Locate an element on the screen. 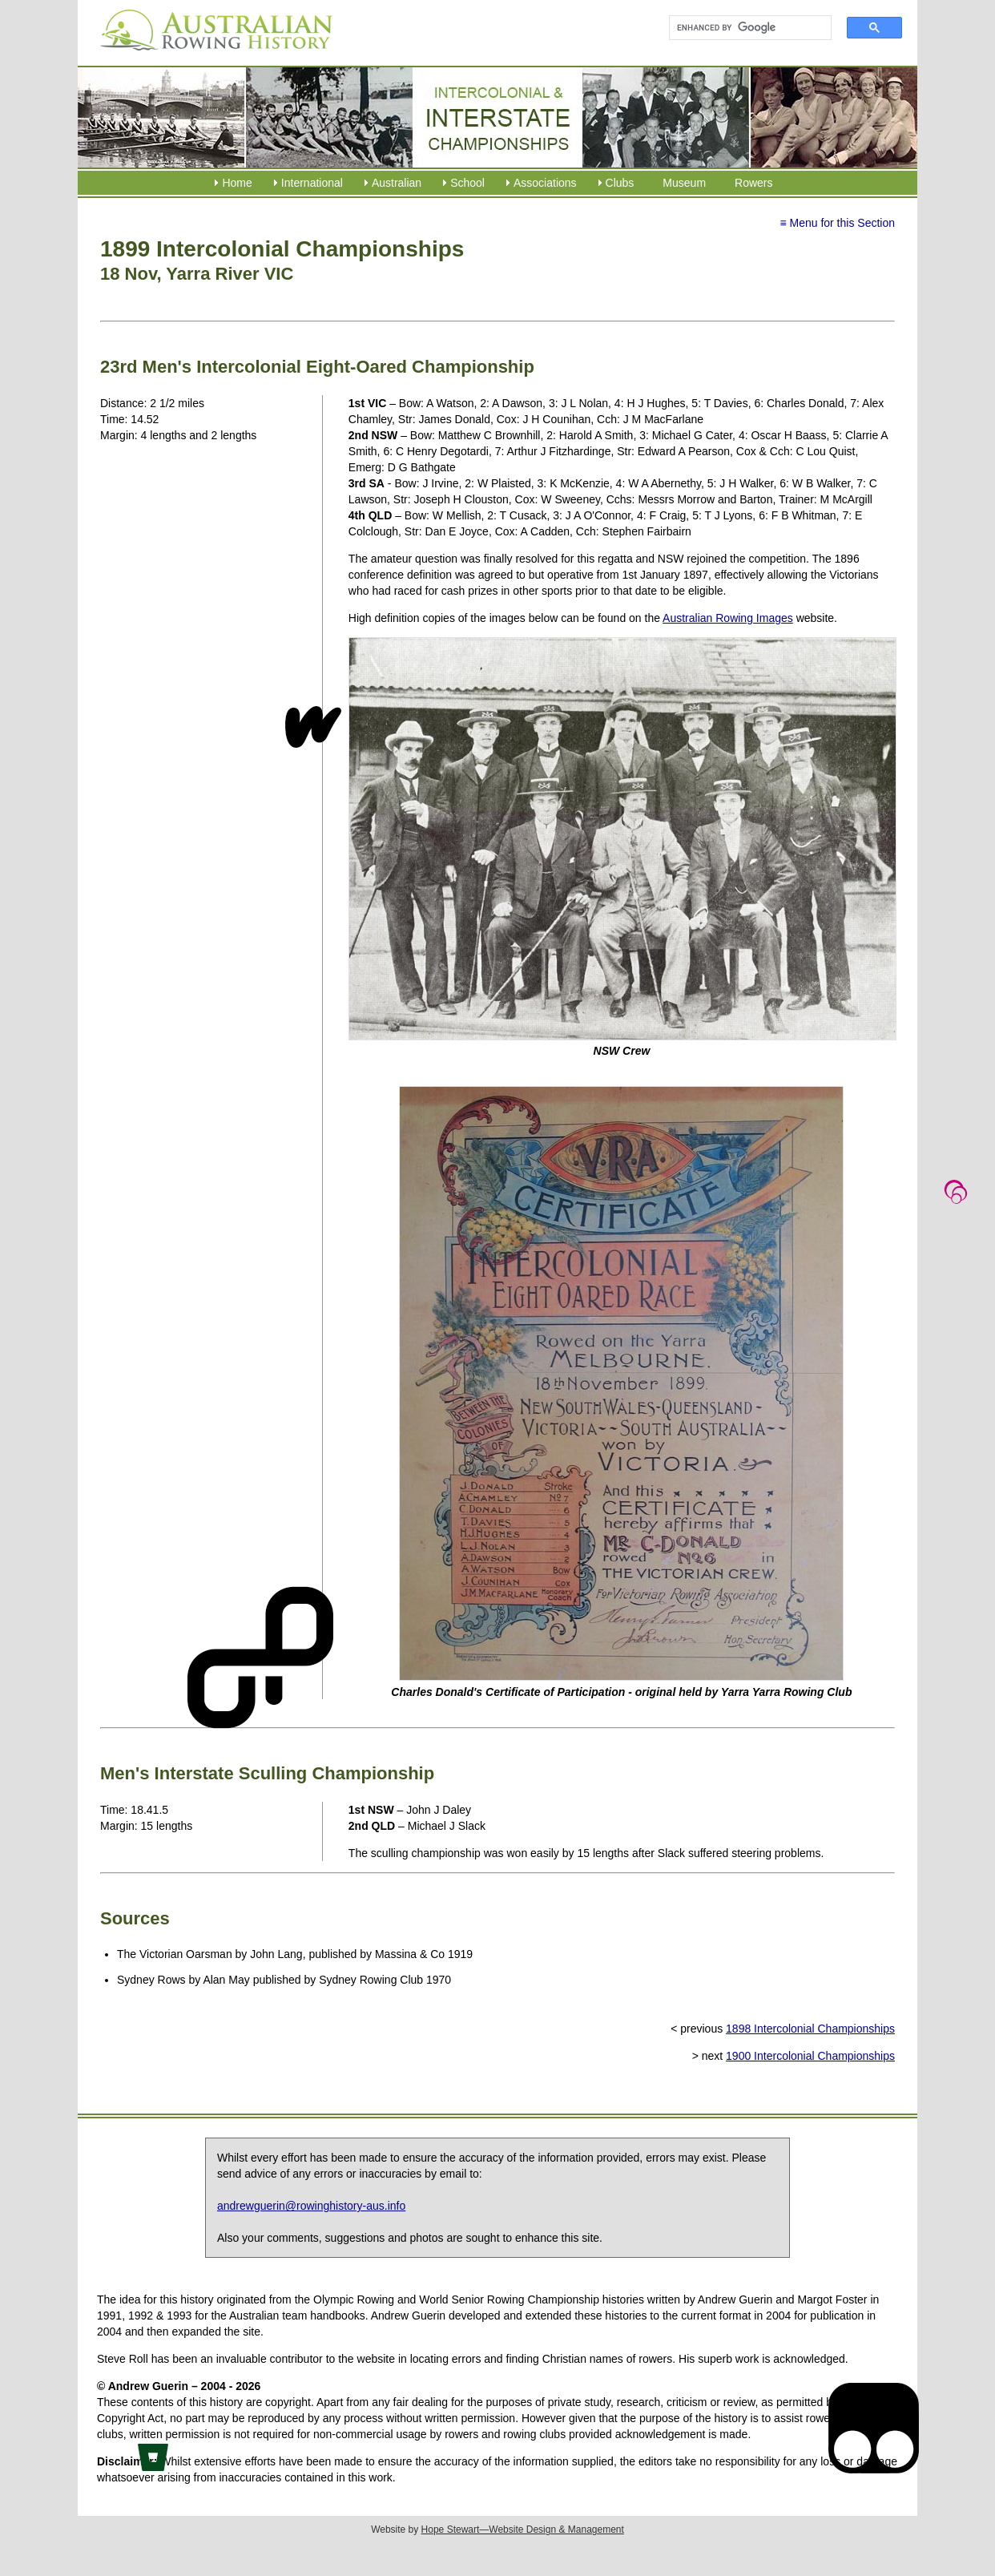 The image size is (995, 2576). open Bitbucket repository is located at coordinates (153, 2457).